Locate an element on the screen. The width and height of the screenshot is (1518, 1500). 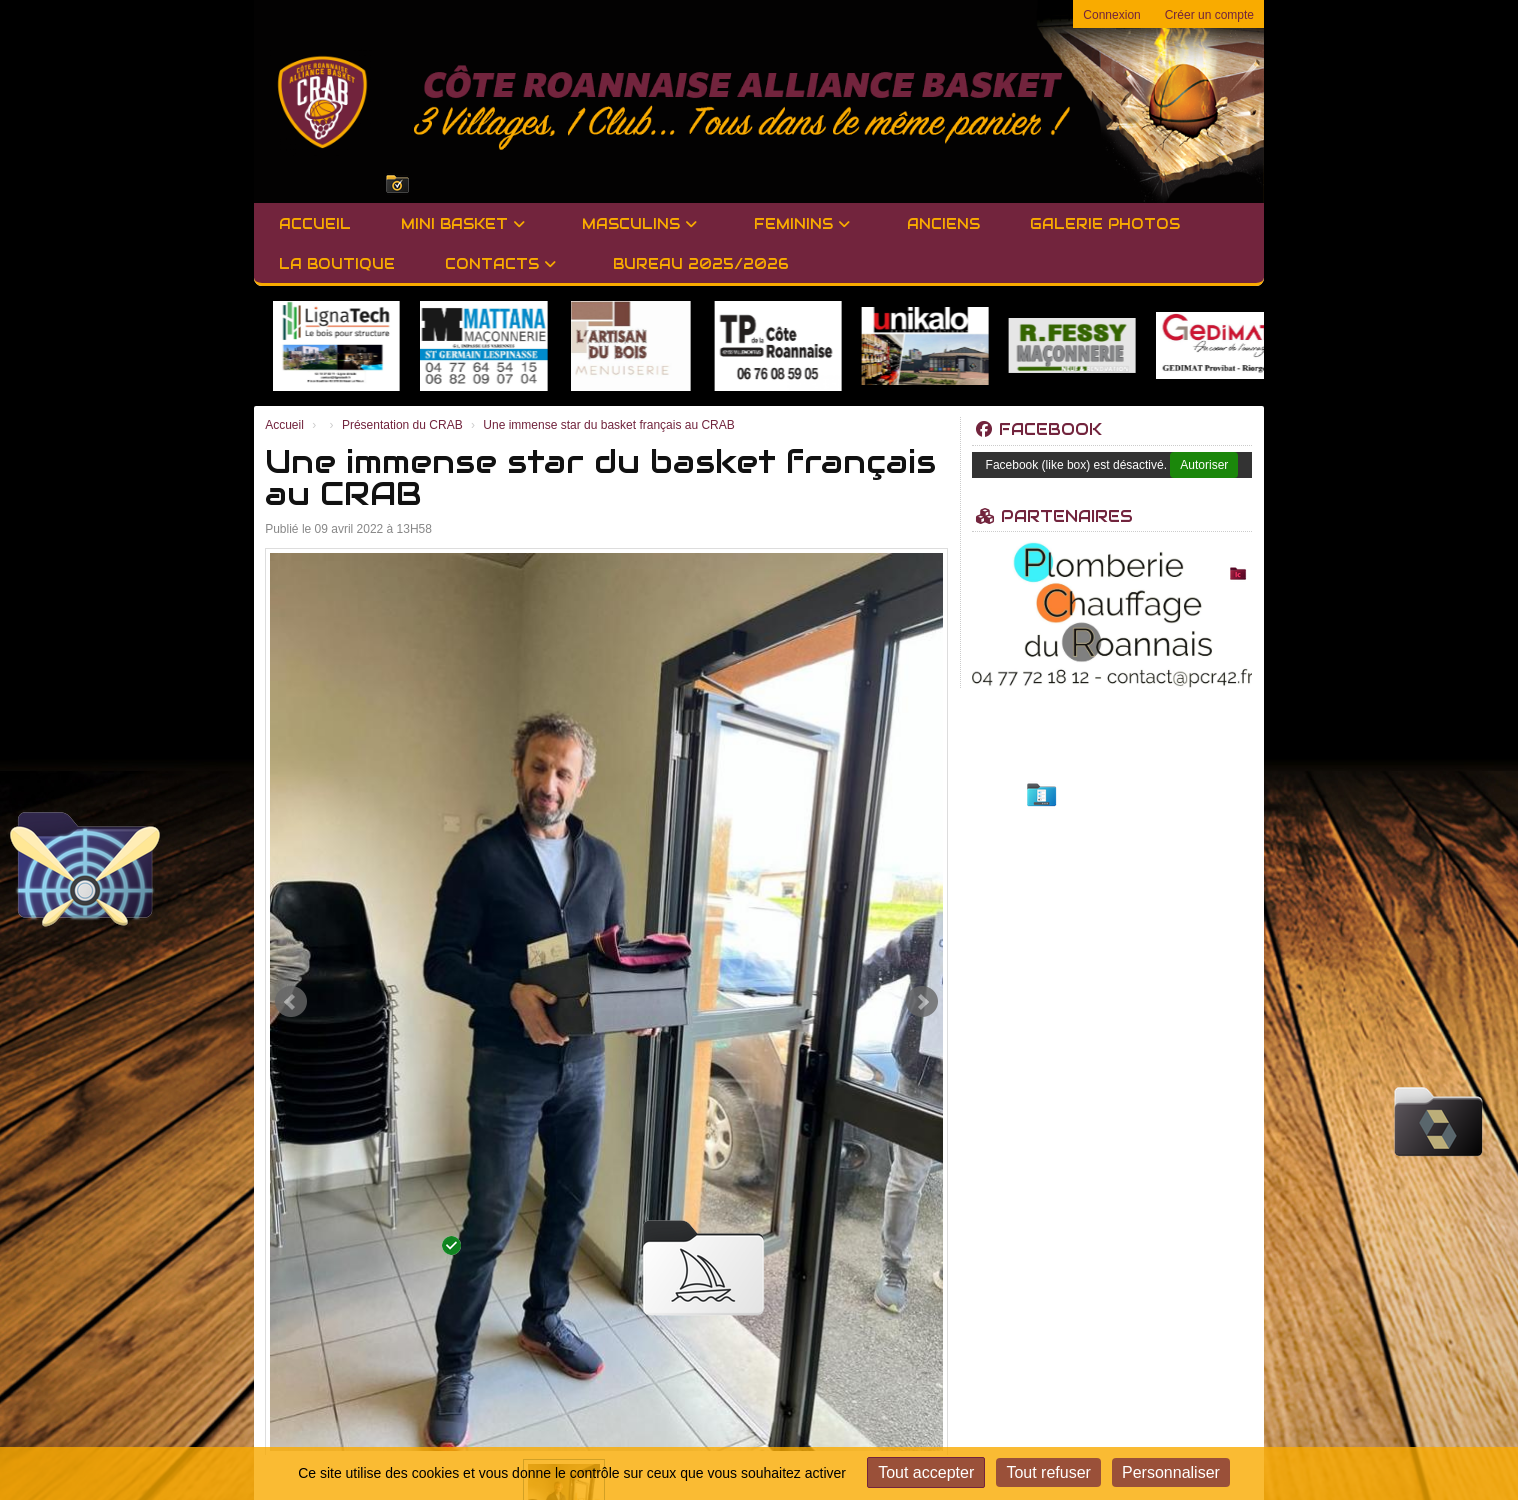
open norton antivirus files folder is located at coordinates (397, 184).